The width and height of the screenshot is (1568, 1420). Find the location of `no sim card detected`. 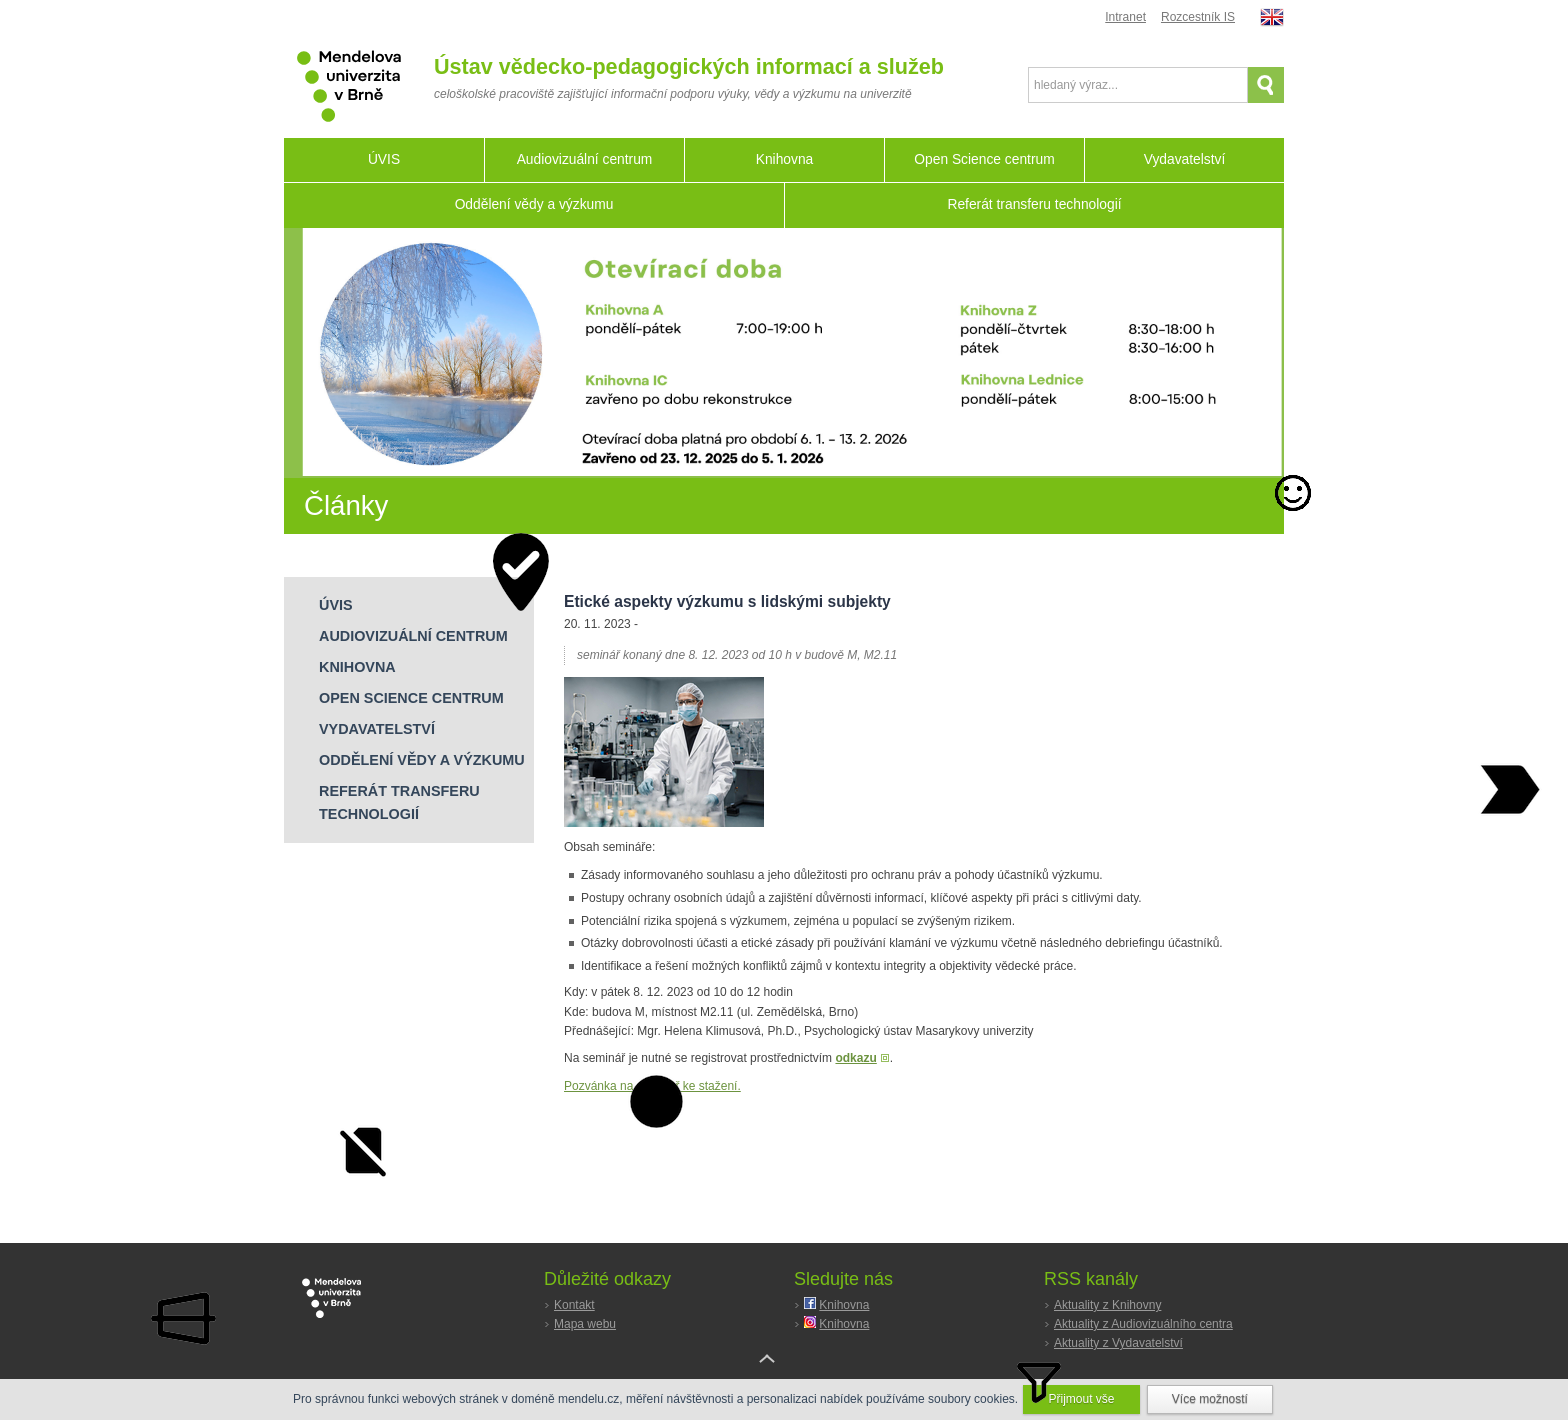

no sim card detected is located at coordinates (363, 1150).